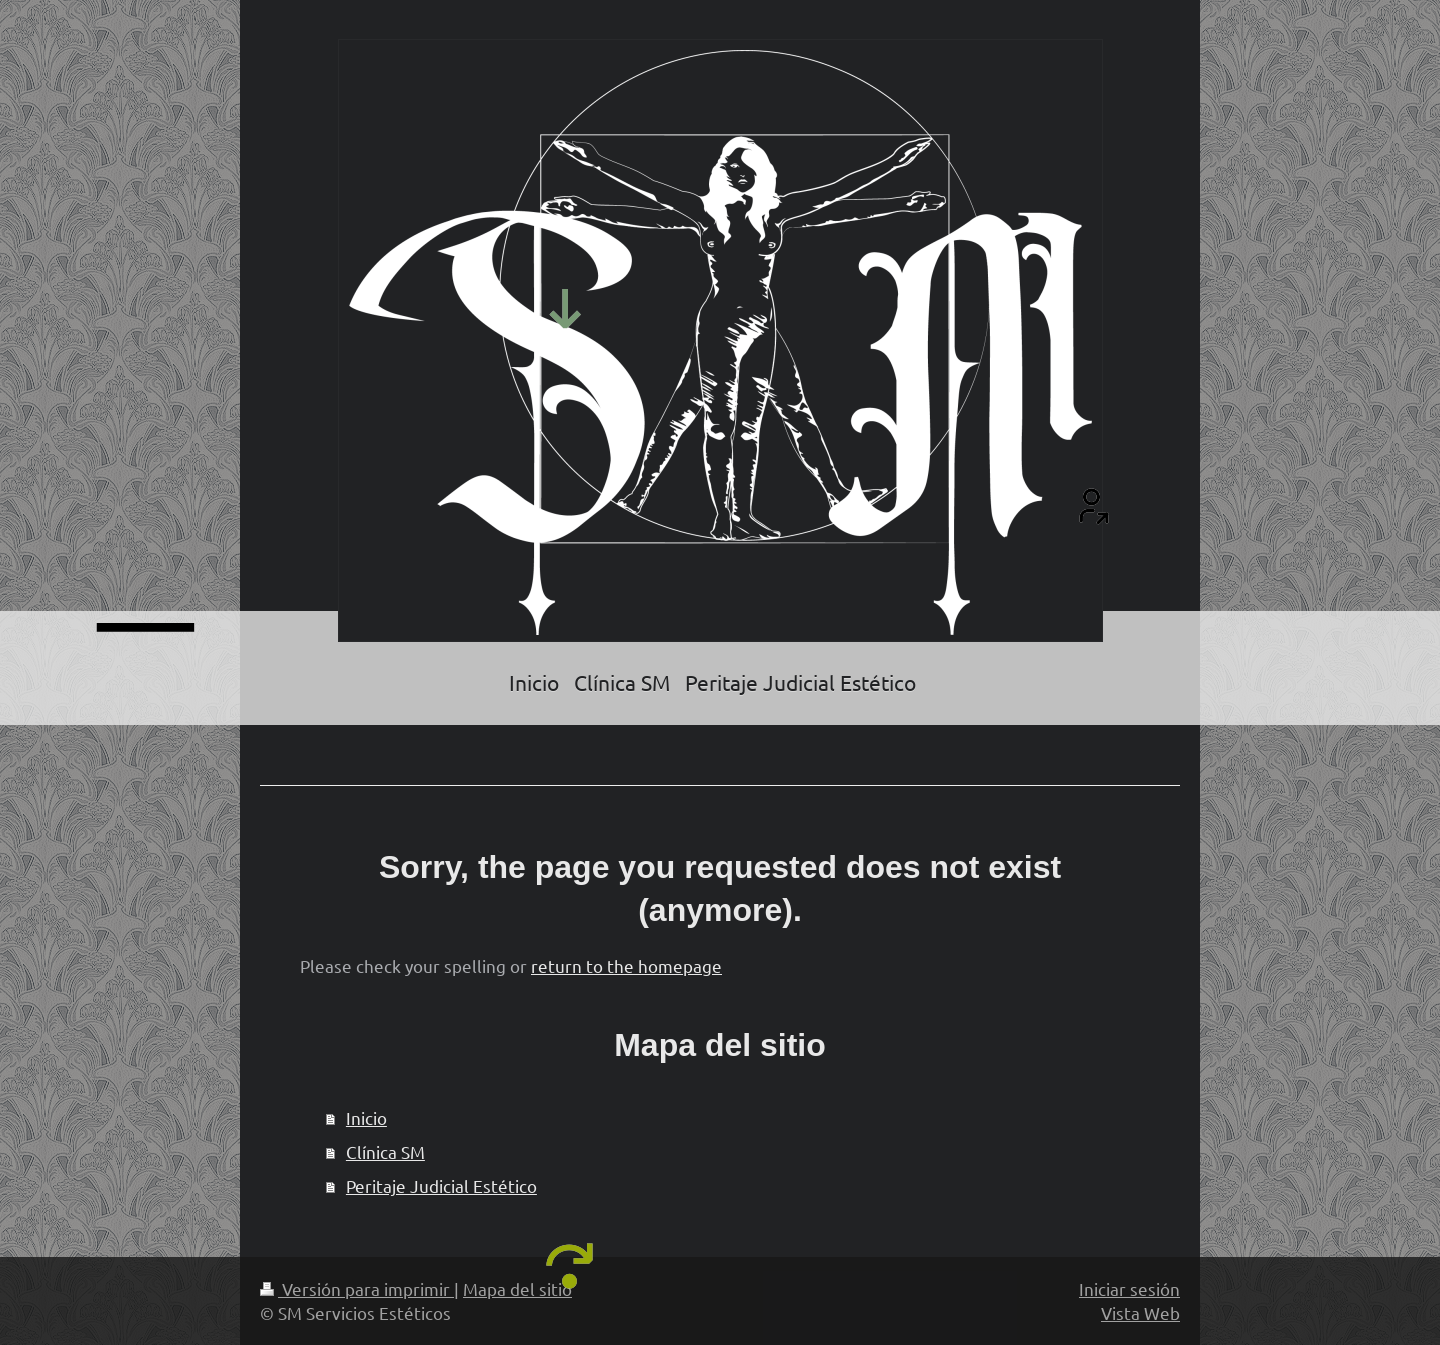 The width and height of the screenshot is (1440, 1345). Describe the element at coordinates (141, 623) in the screenshot. I see `minimize the current window` at that location.